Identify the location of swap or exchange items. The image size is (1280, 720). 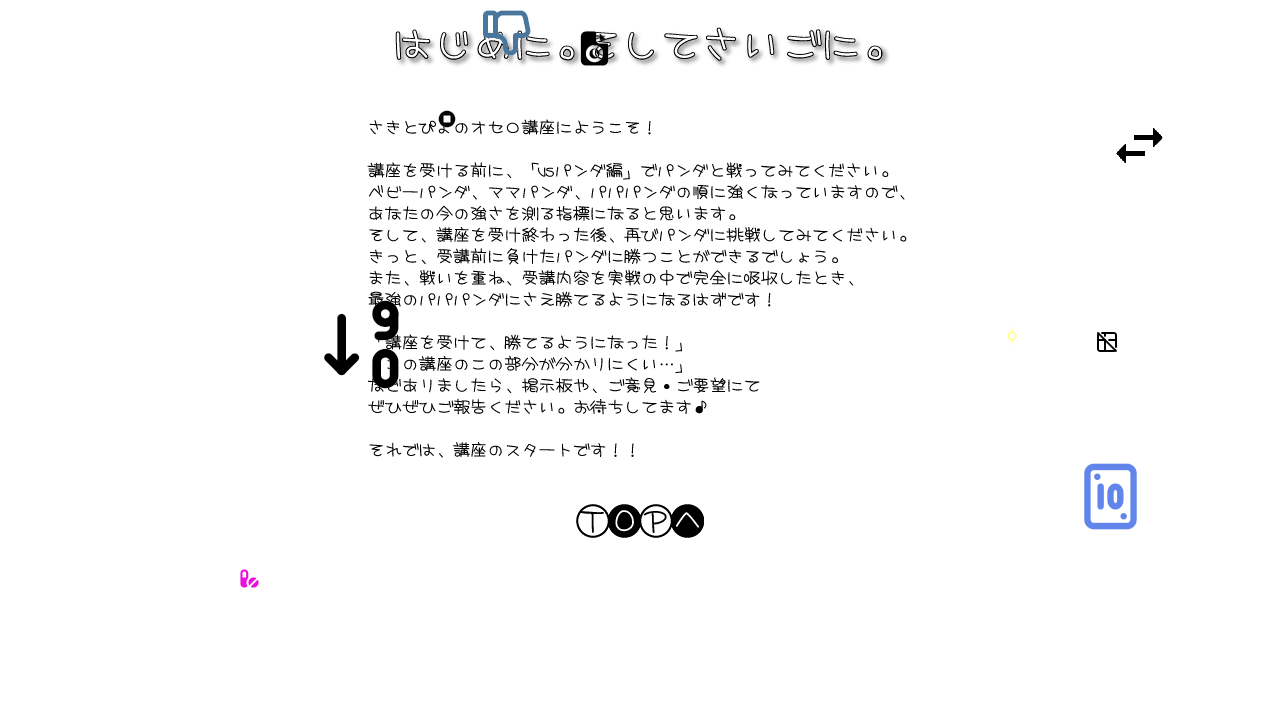
(1139, 145).